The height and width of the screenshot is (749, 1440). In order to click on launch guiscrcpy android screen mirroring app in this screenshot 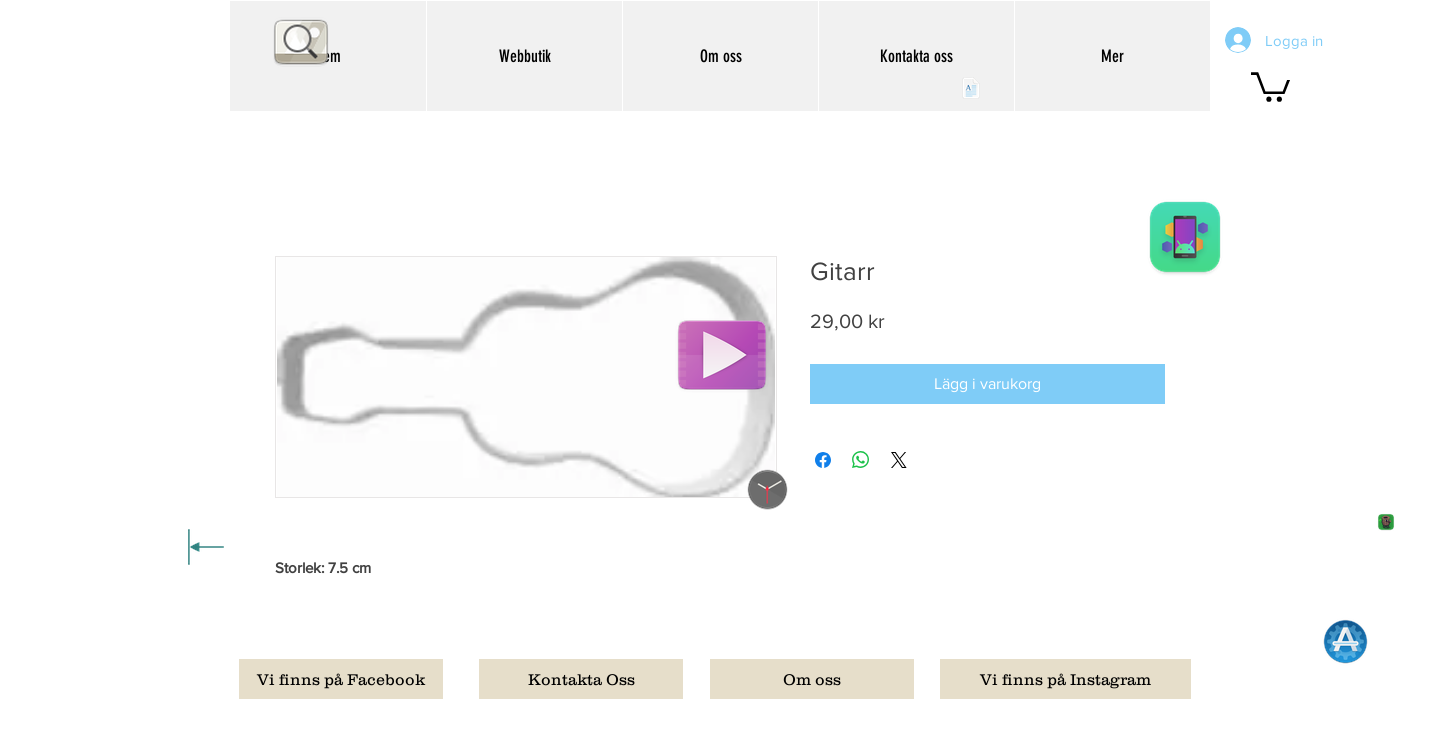, I will do `click(1185, 237)`.